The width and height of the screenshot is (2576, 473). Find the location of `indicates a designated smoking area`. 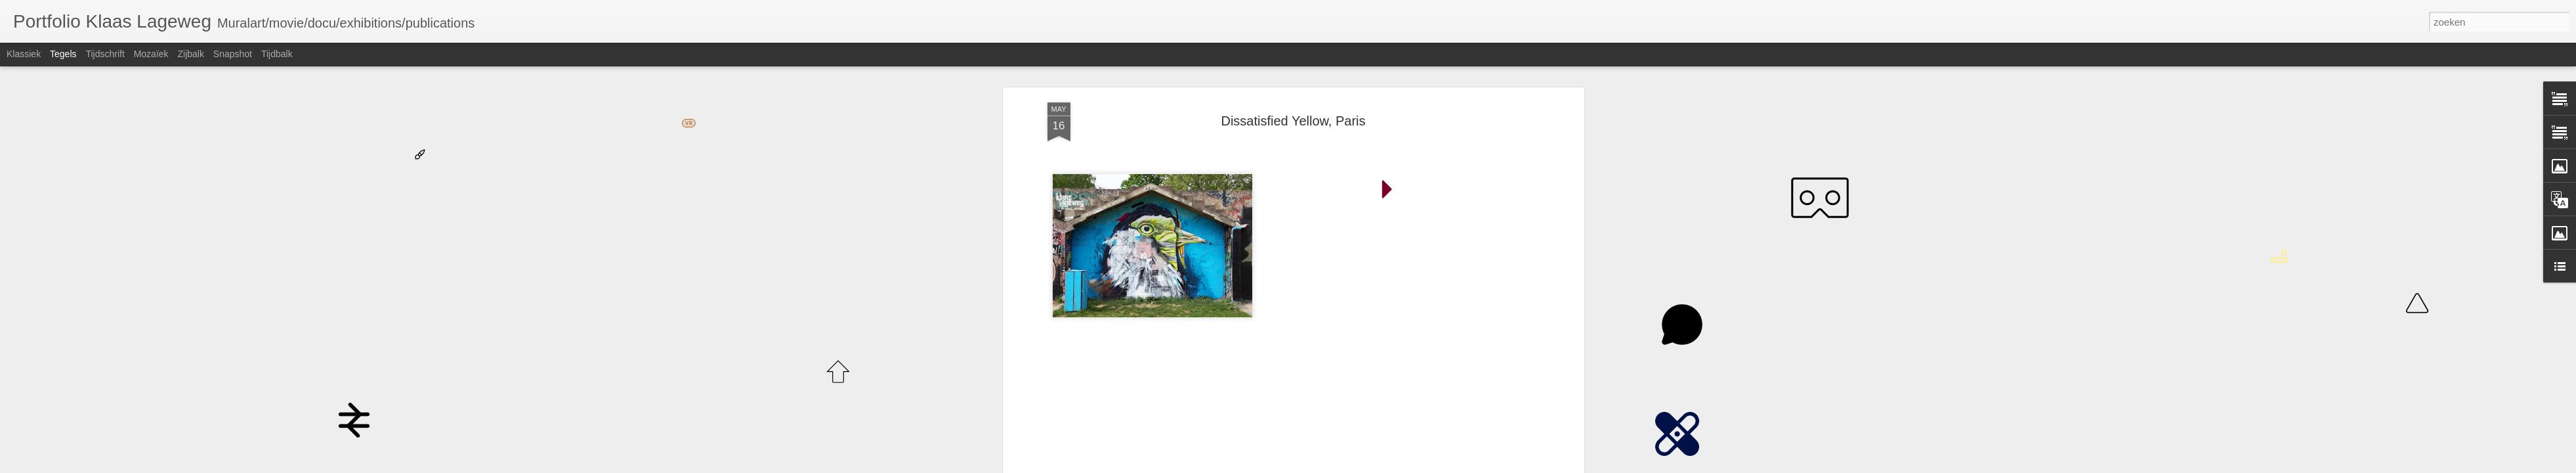

indicates a designated smoking area is located at coordinates (2279, 258).